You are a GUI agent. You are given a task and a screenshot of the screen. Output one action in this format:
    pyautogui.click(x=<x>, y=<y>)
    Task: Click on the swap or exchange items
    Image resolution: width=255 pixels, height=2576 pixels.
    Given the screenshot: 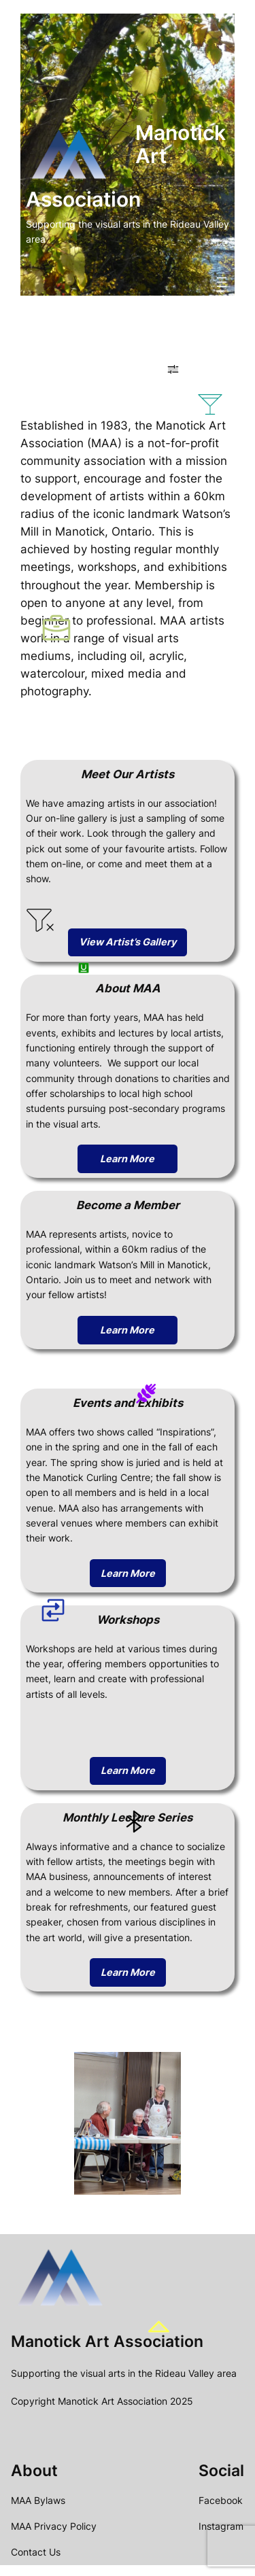 What is the action you would take?
    pyautogui.click(x=53, y=1610)
    